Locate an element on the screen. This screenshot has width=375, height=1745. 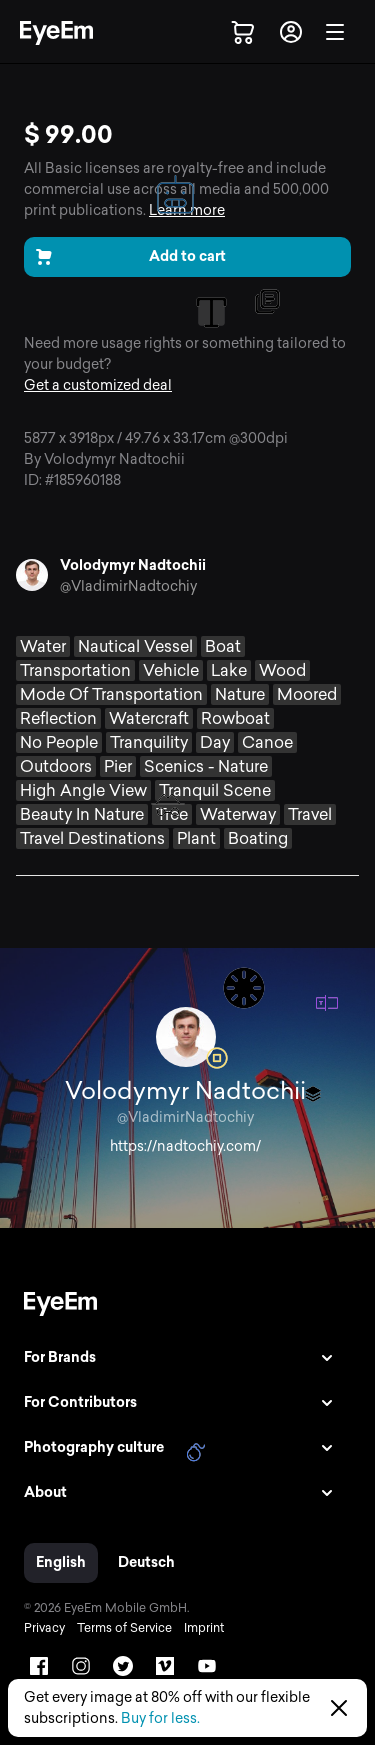
format text or change font style is located at coordinates (211, 312).